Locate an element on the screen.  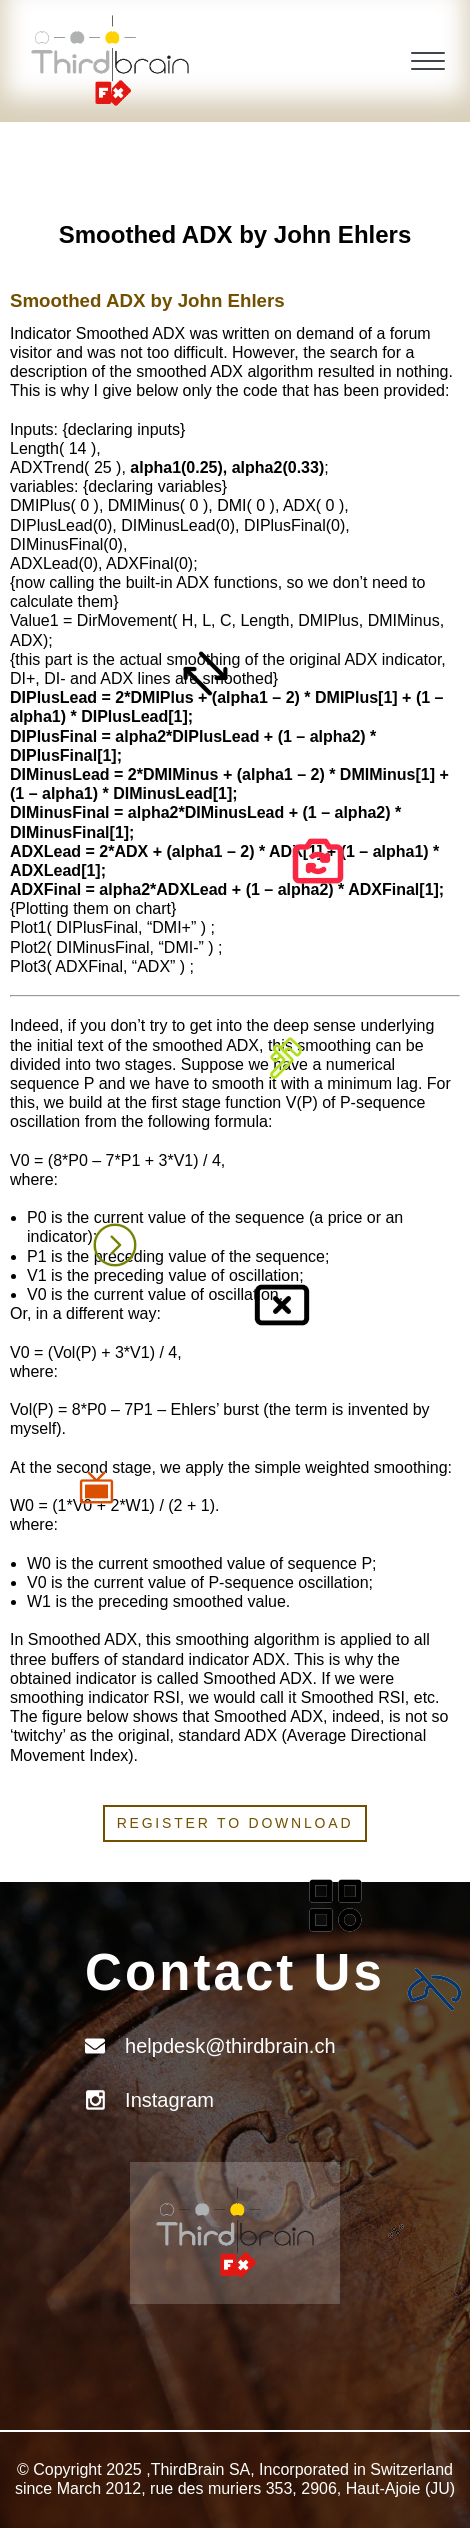
browse categories or sections is located at coordinates (335, 1905).